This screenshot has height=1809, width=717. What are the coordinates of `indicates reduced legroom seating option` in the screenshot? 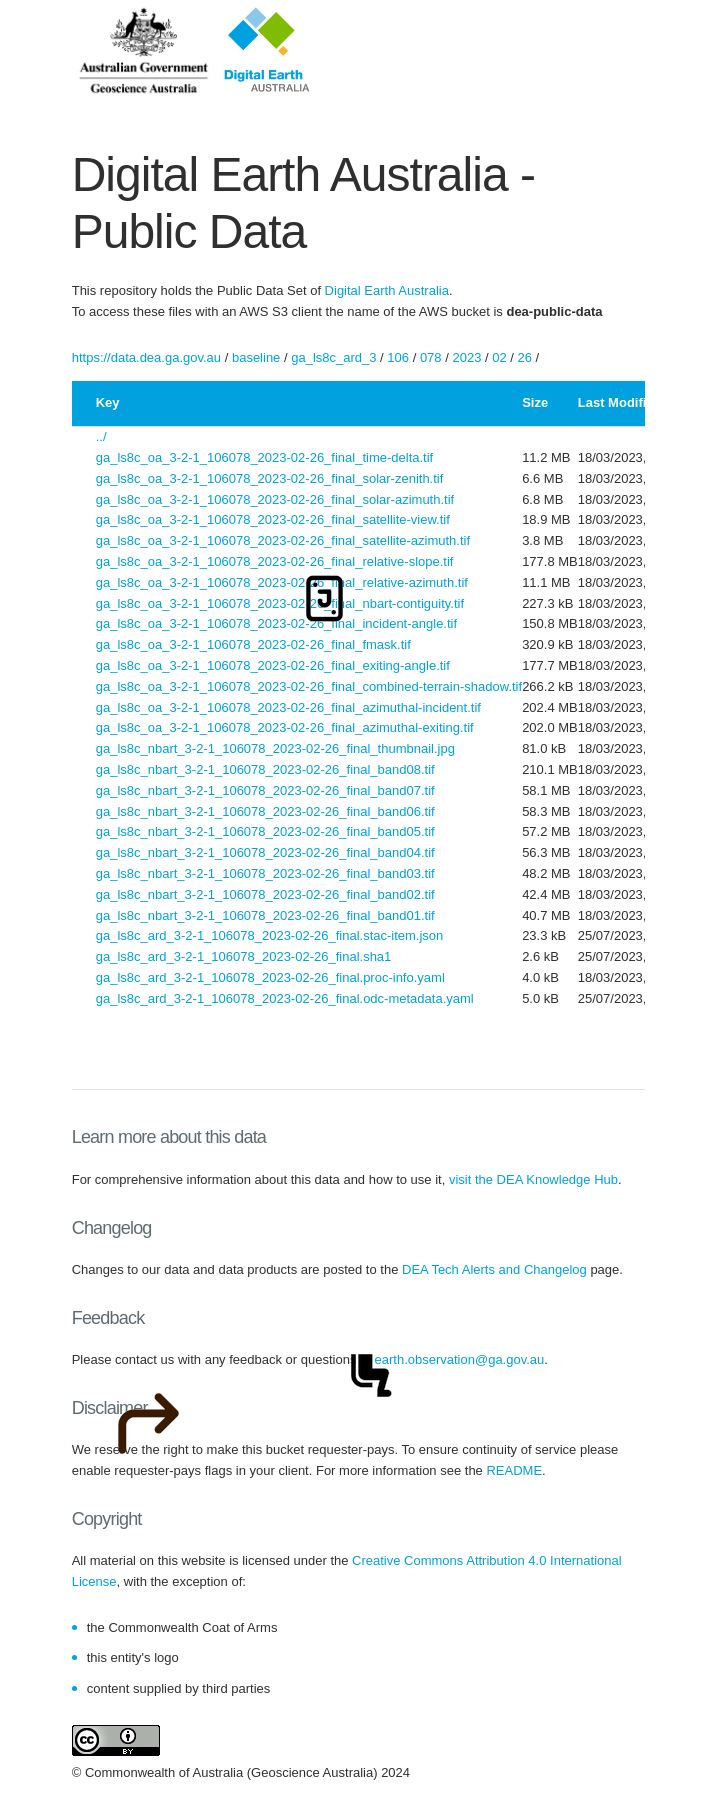 It's located at (372, 1375).